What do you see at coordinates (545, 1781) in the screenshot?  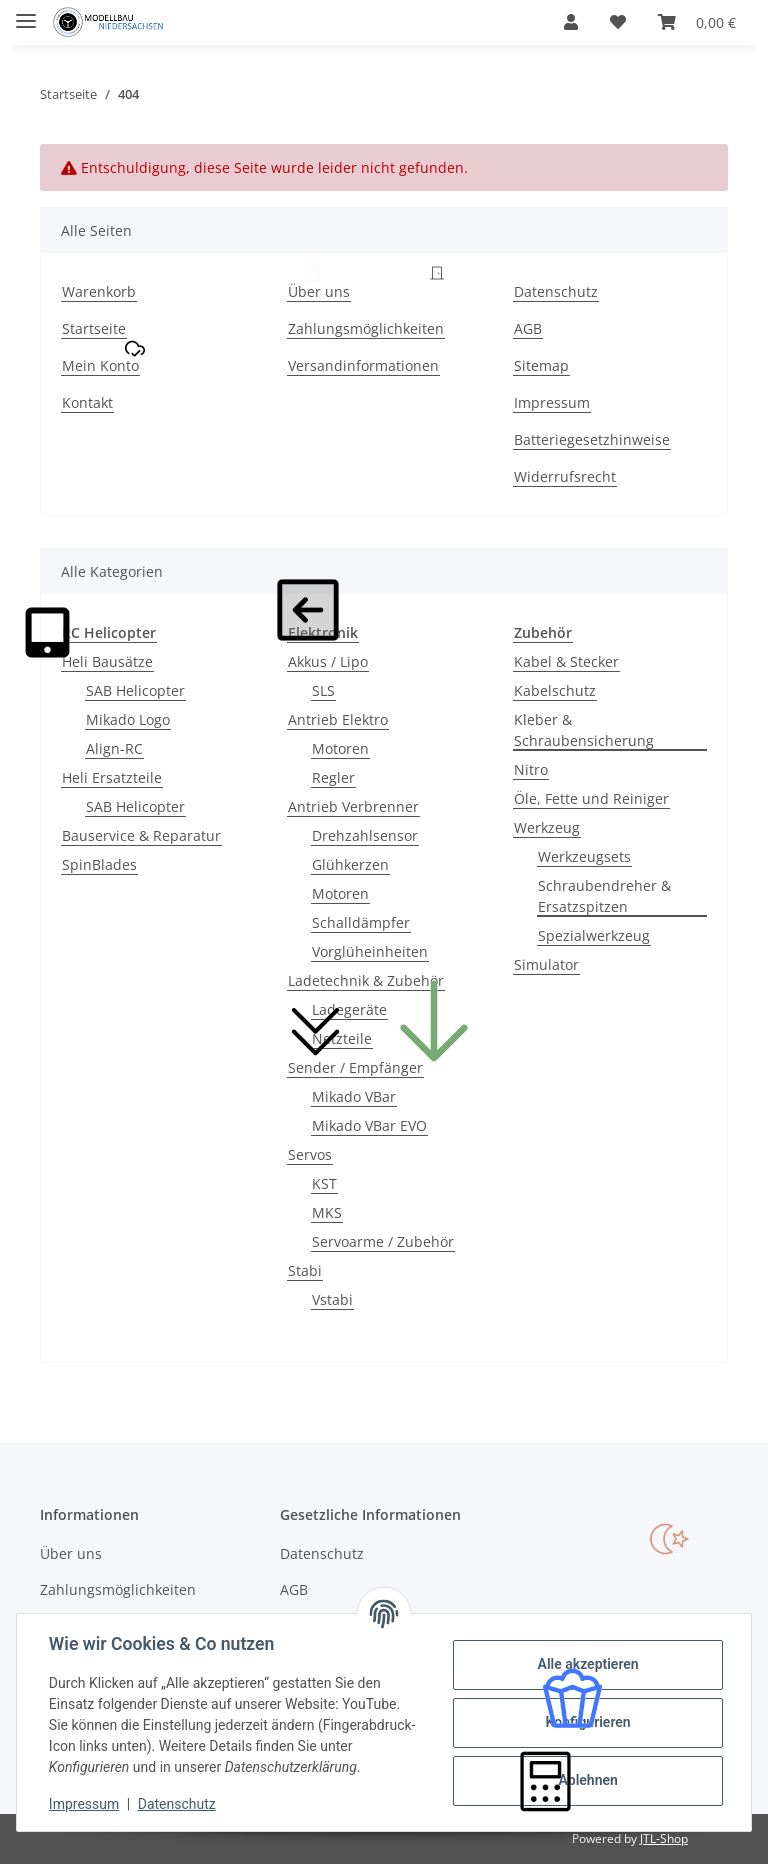 I see `open calculator app` at bounding box center [545, 1781].